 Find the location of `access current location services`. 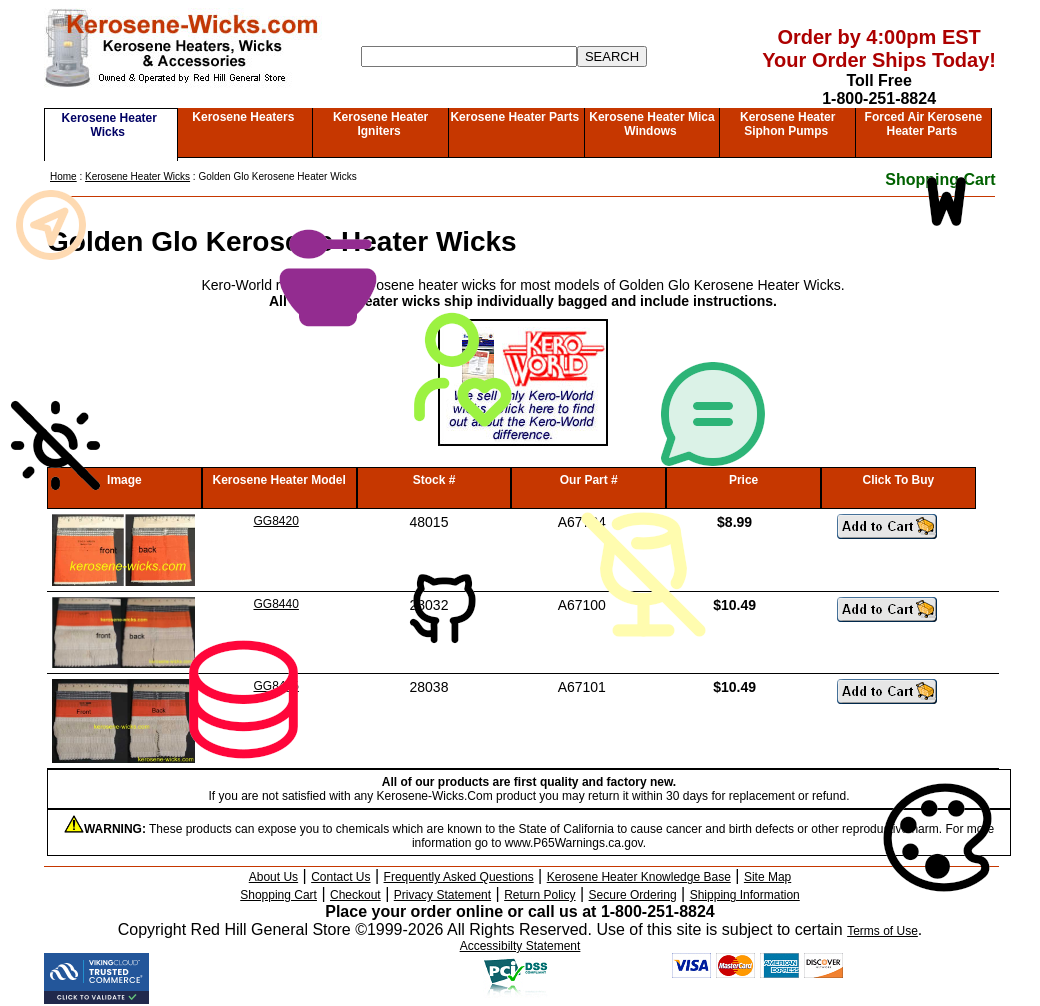

access current location services is located at coordinates (51, 225).